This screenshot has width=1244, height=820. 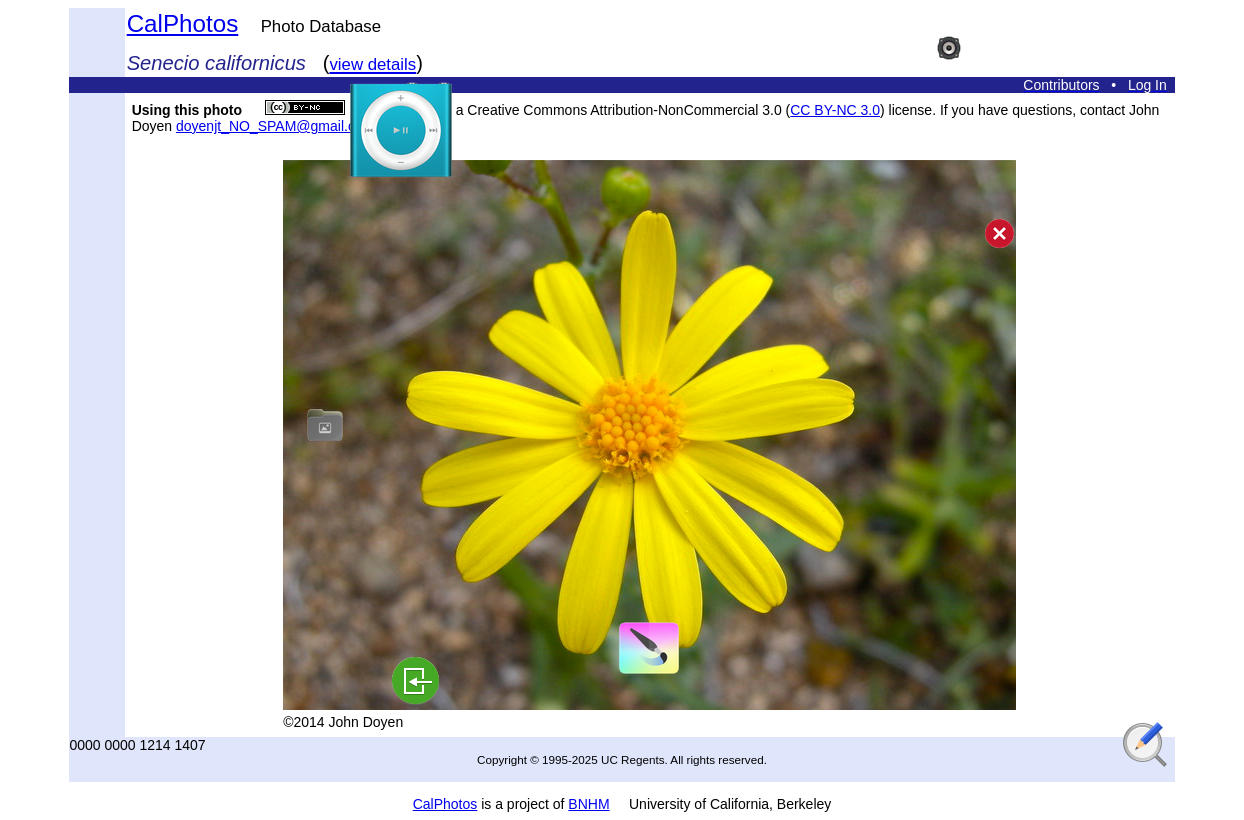 What do you see at coordinates (1145, 745) in the screenshot?
I see `open find and replace tool` at bounding box center [1145, 745].